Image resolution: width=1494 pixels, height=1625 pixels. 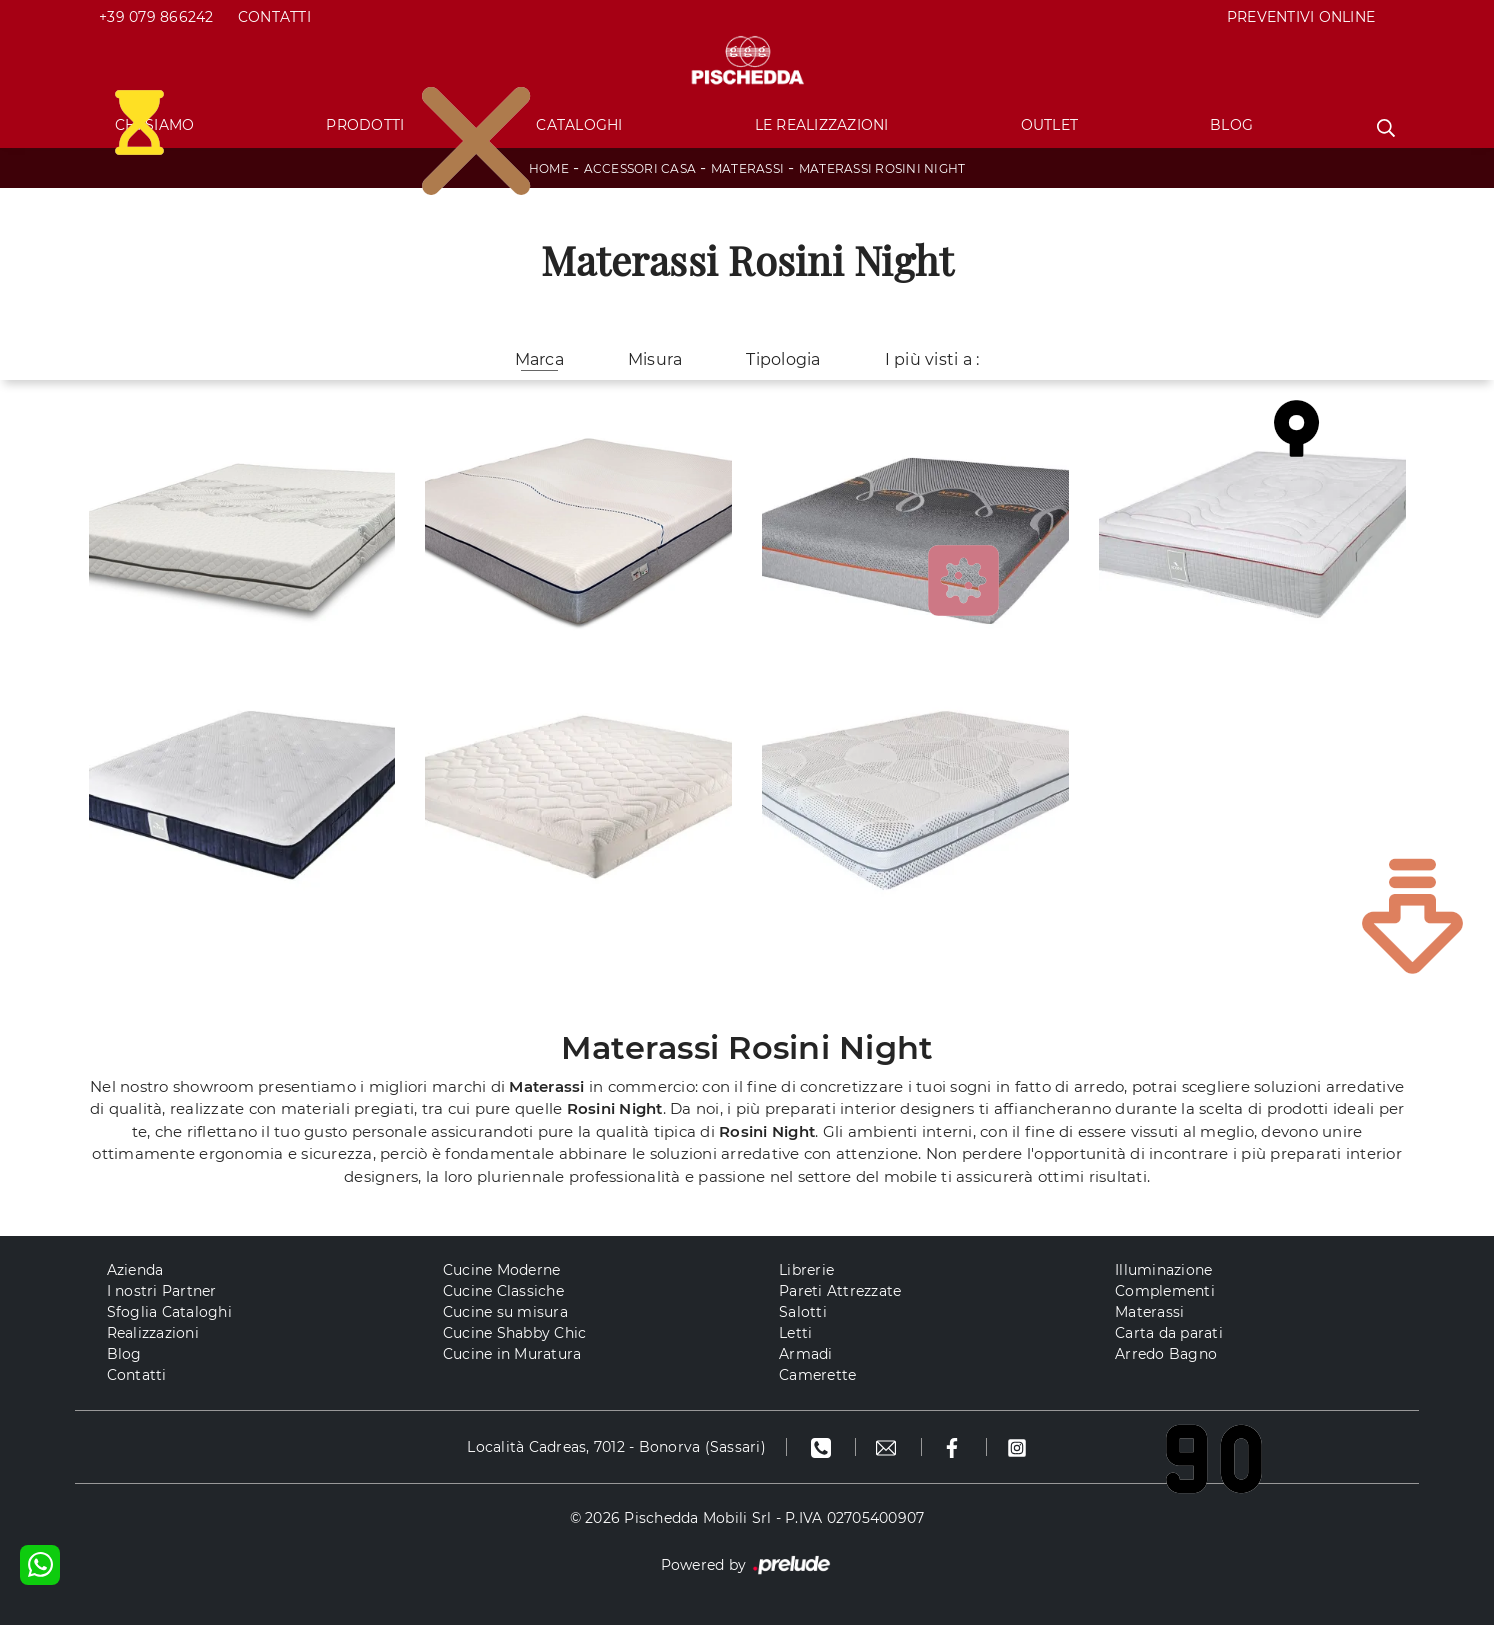 I want to click on close the current window or dialog, so click(x=476, y=141).